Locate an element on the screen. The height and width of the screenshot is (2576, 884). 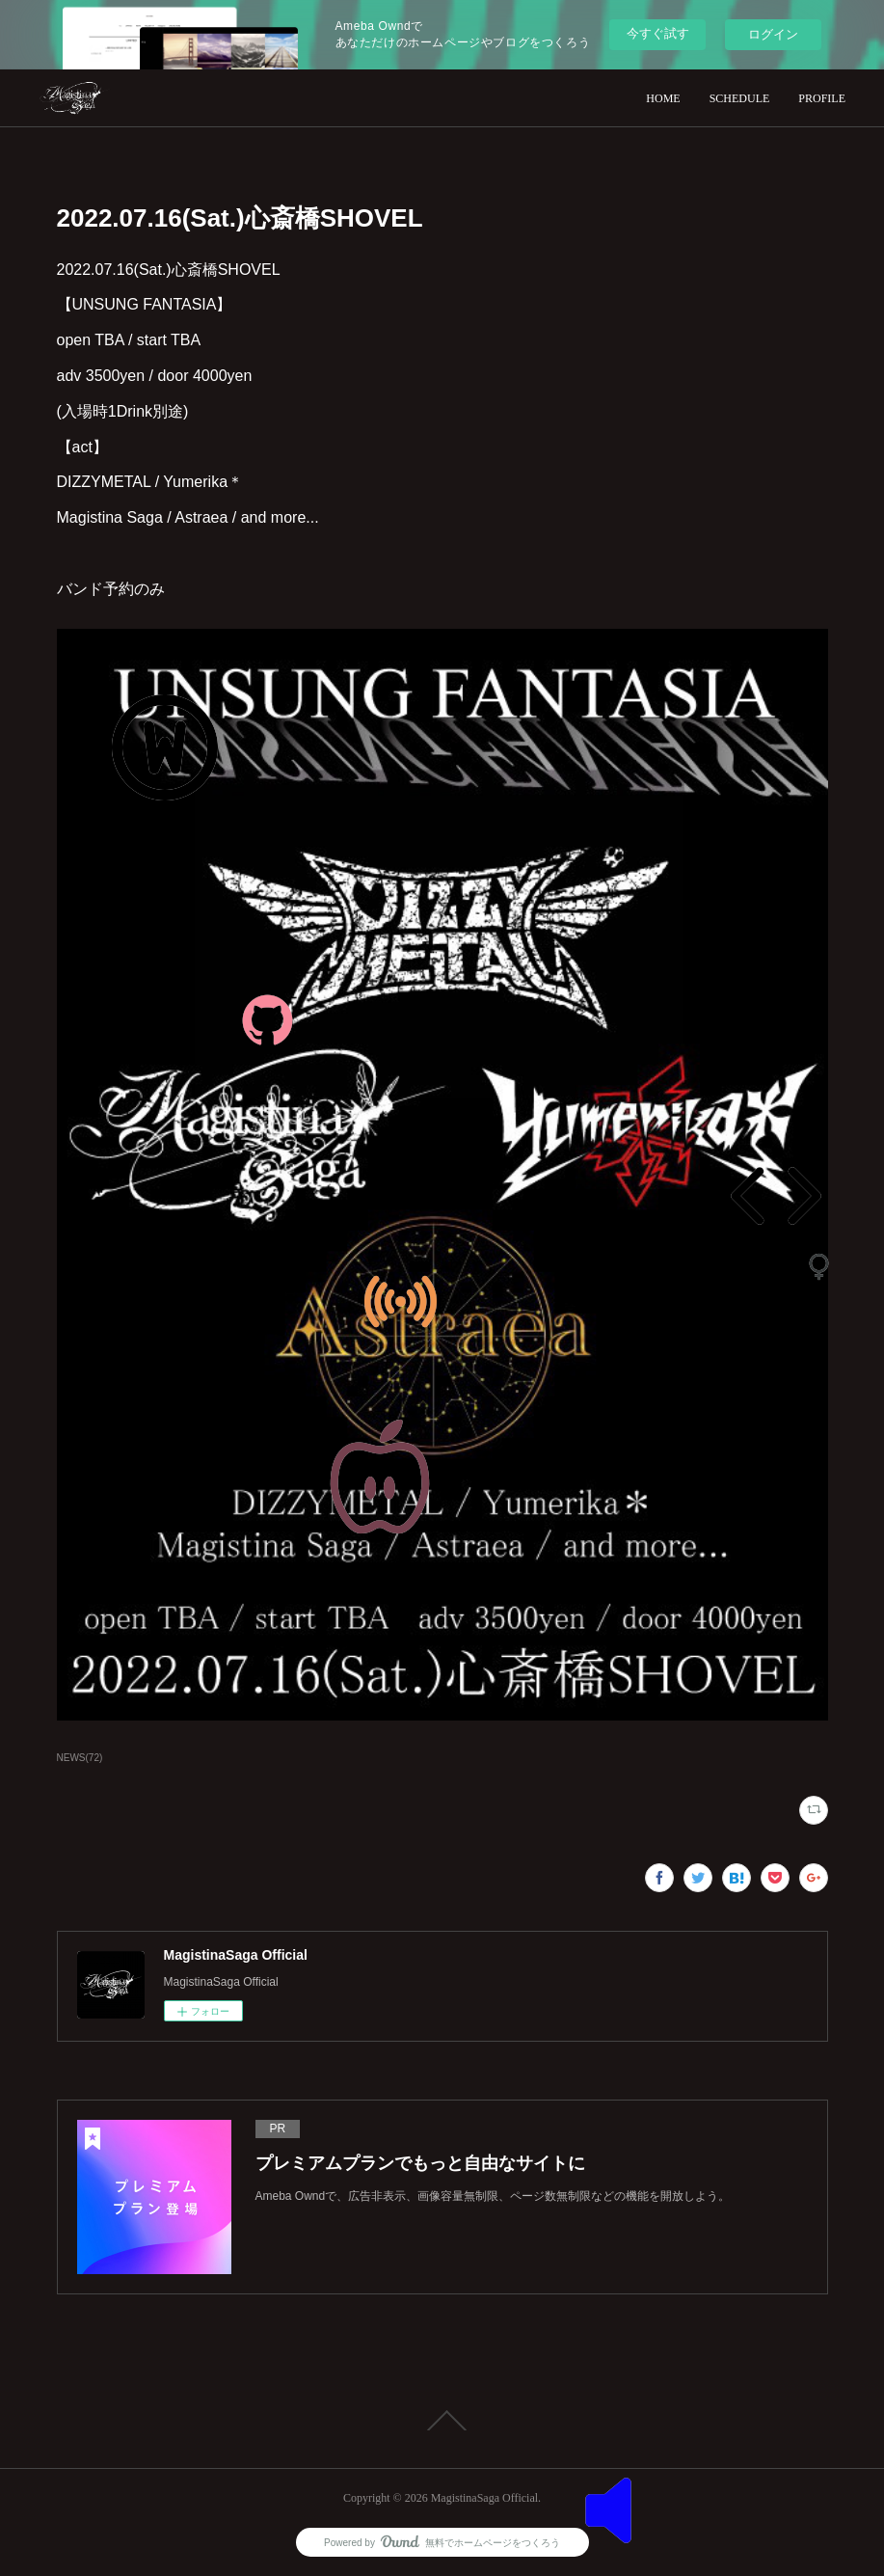
mute audio or sound is located at coordinates (608, 2510).